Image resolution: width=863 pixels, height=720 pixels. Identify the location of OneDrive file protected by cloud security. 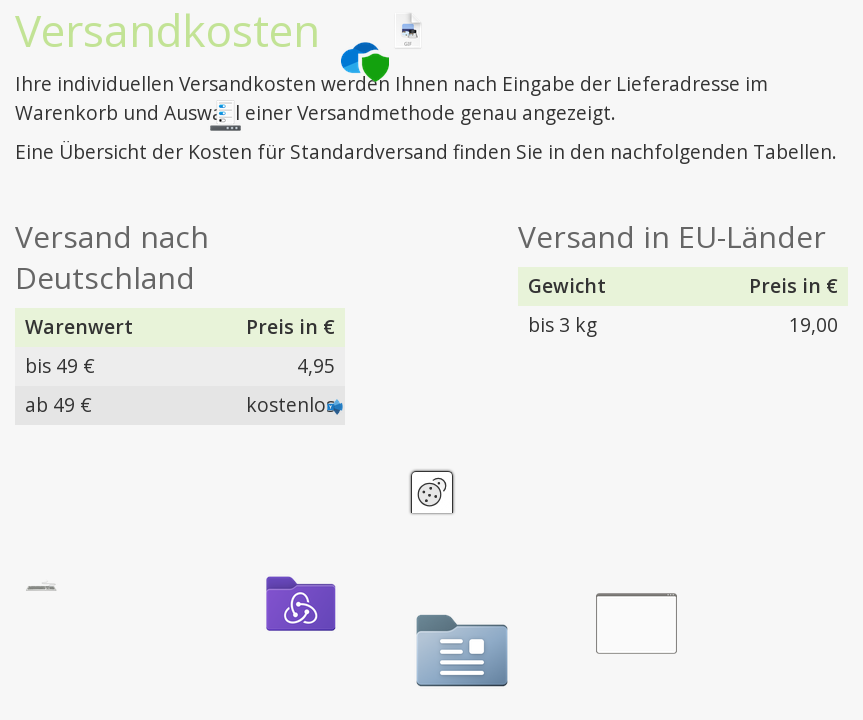
(365, 58).